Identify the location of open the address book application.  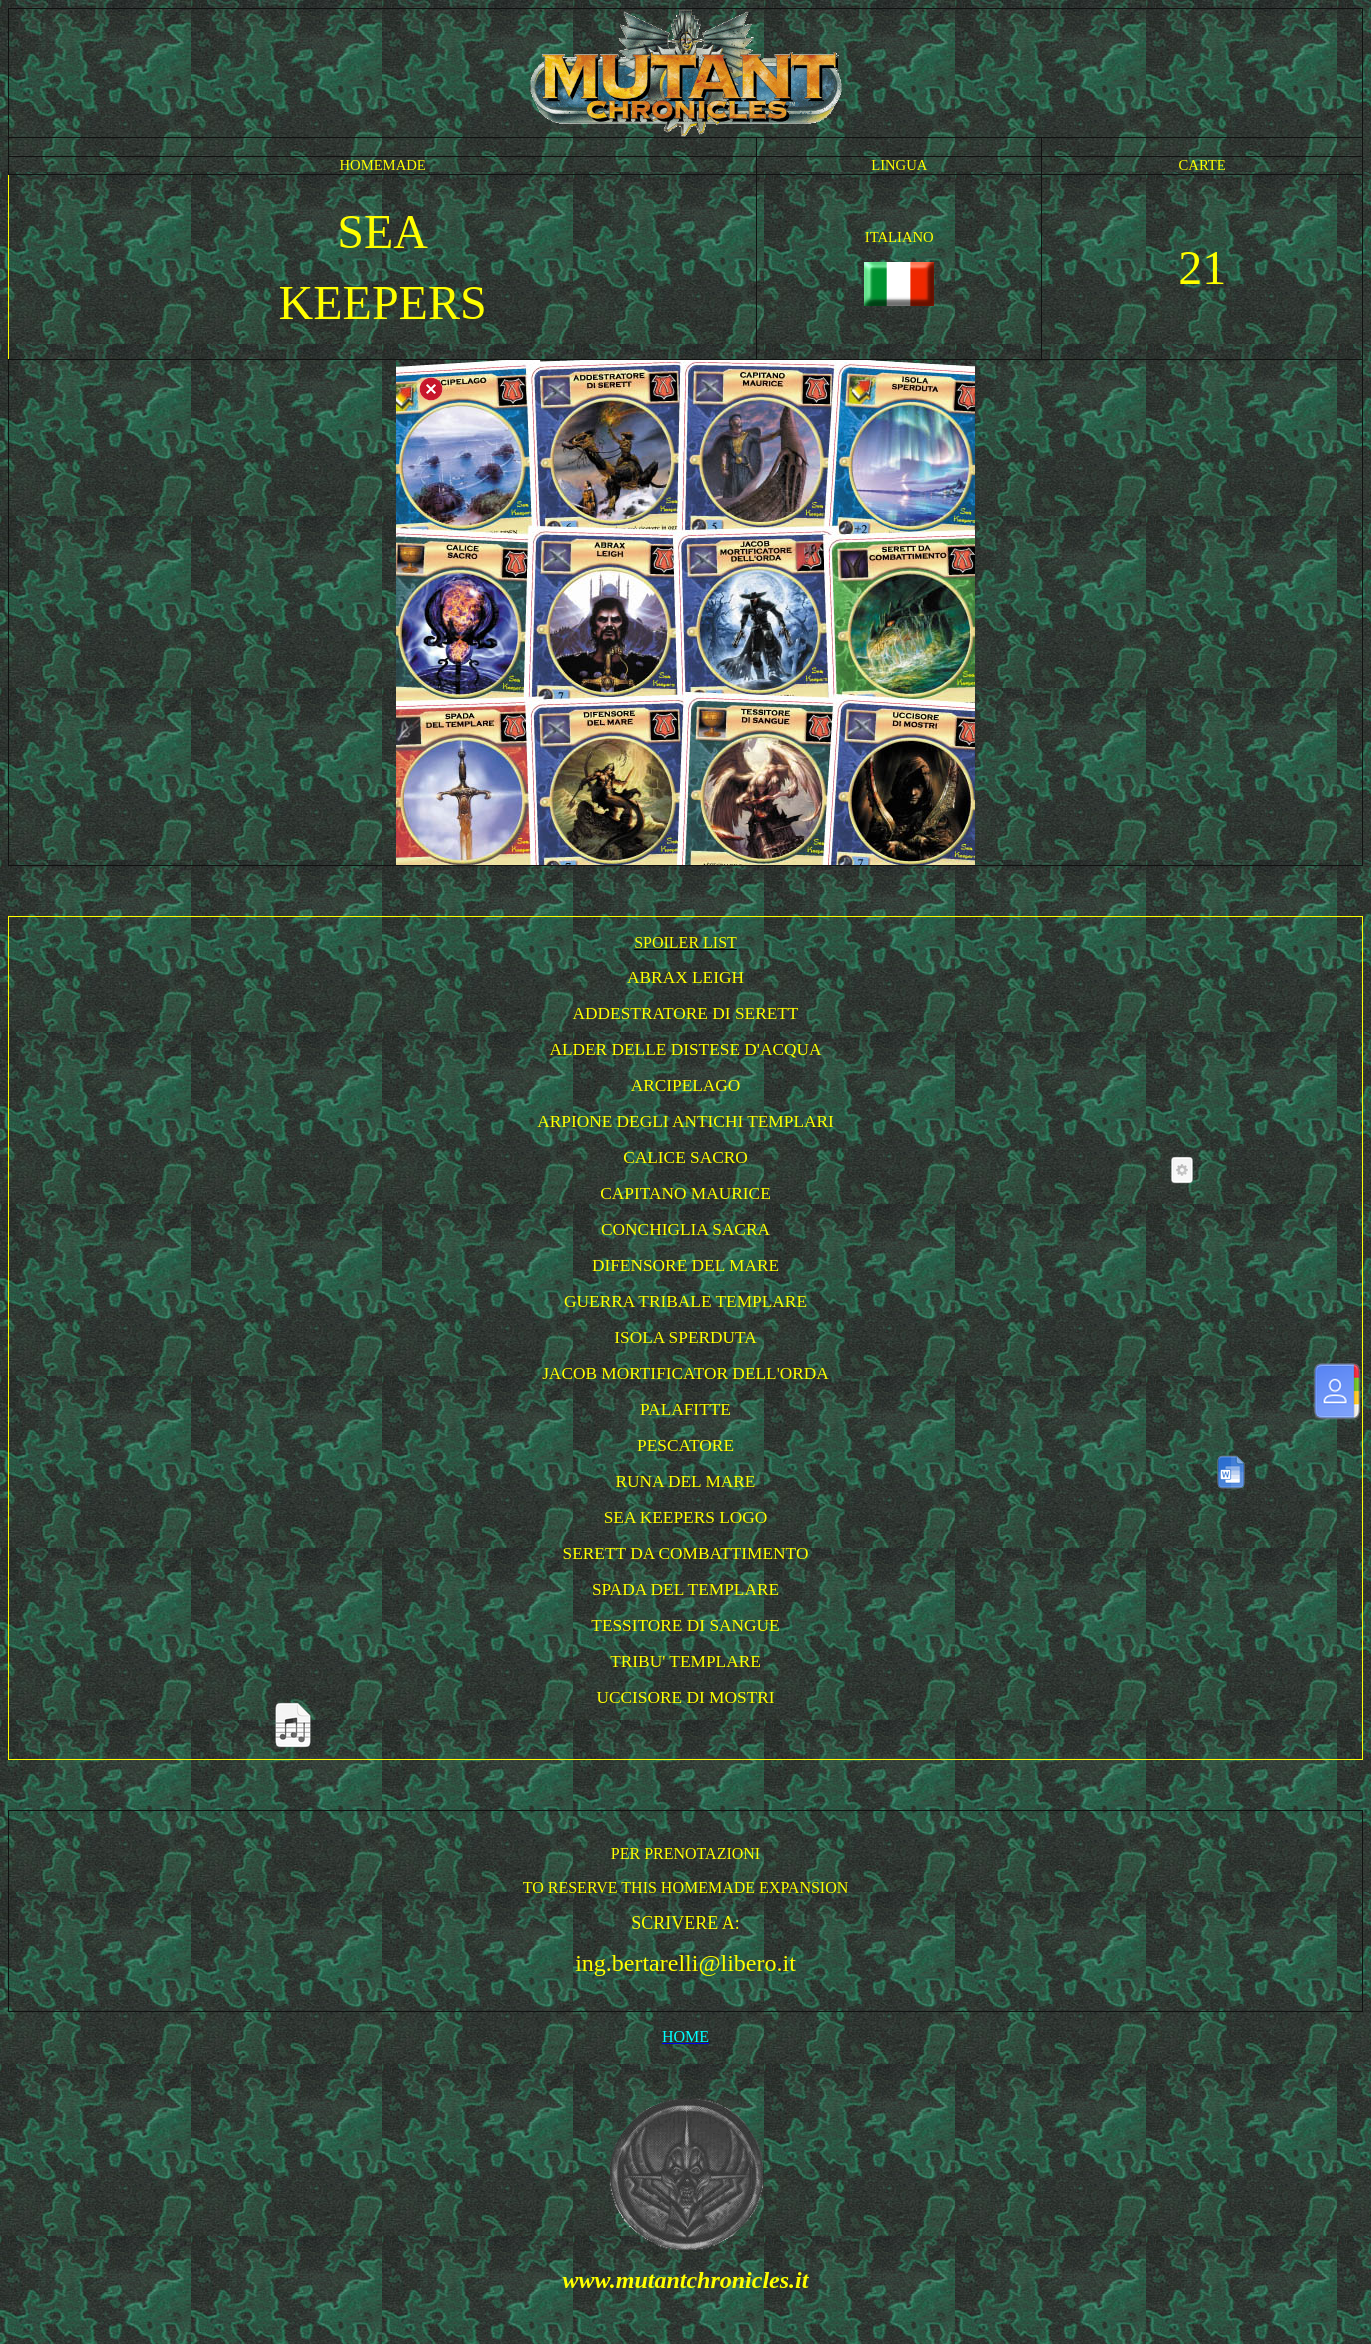
(1337, 1391).